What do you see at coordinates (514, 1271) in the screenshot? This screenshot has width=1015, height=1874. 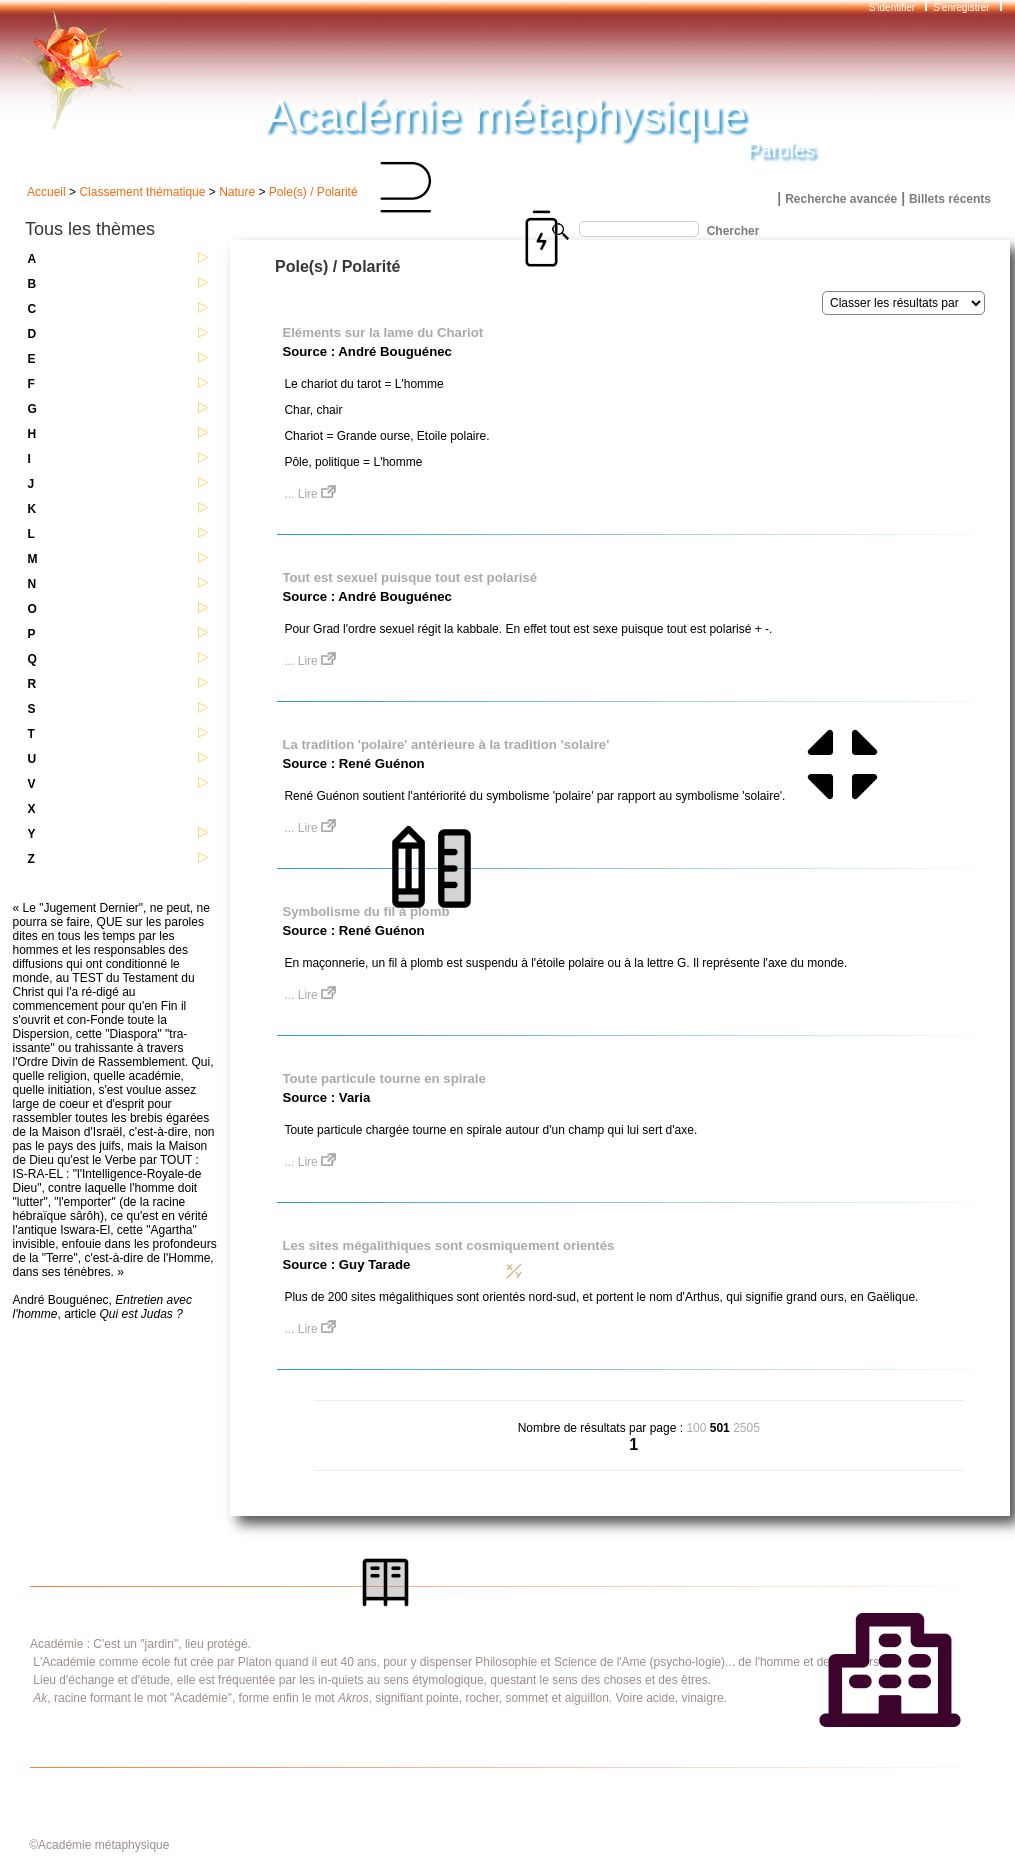 I see `perform division calculation` at bounding box center [514, 1271].